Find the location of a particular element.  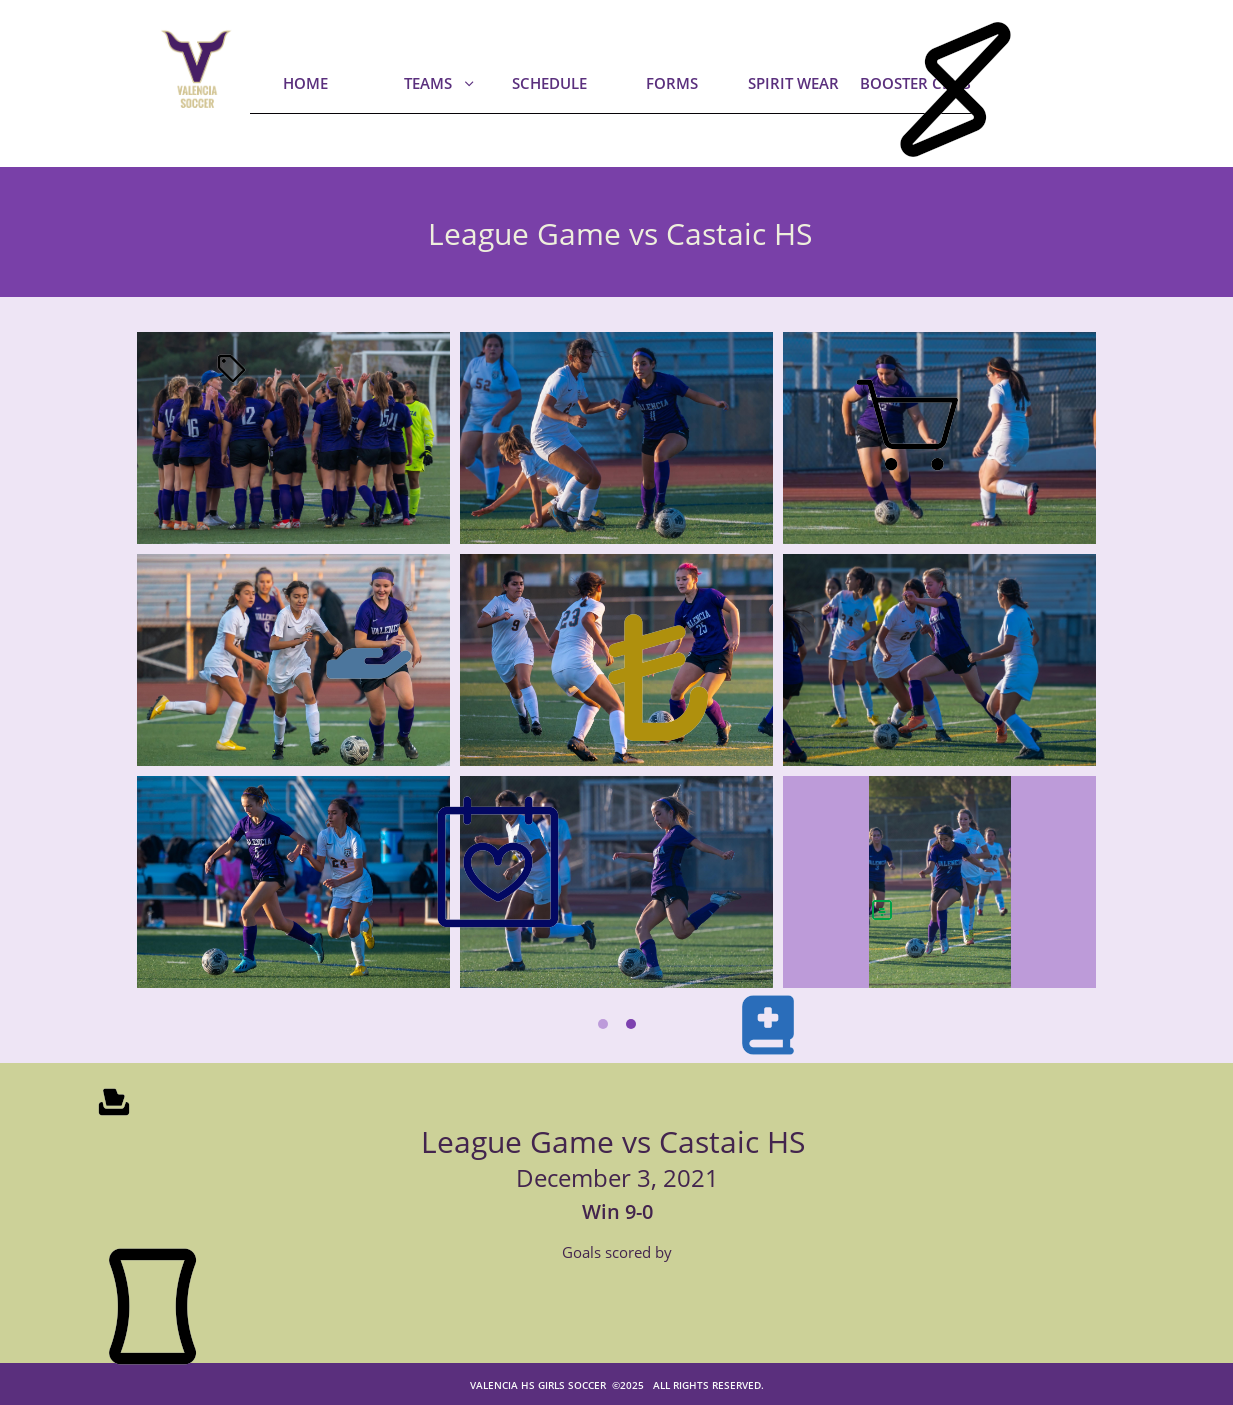

view your shopping cart is located at coordinates (909, 425).